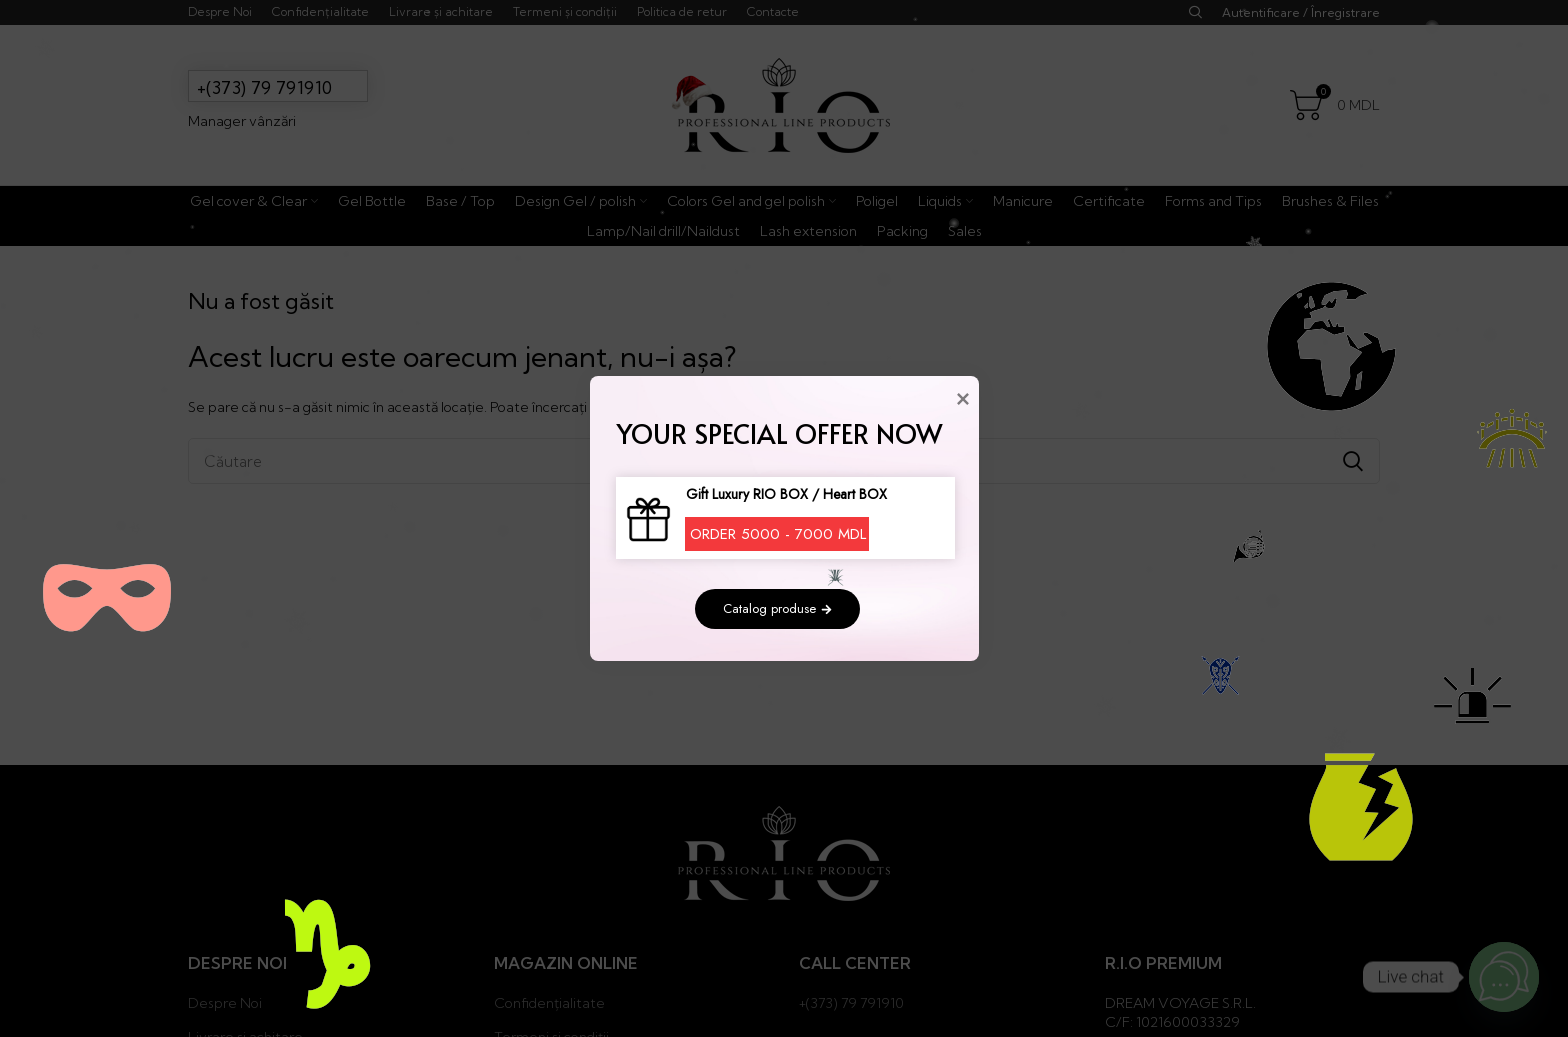 This screenshot has width=1568, height=1037. I want to click on indicates an active alert or emergency notification, so click(1472, 695).